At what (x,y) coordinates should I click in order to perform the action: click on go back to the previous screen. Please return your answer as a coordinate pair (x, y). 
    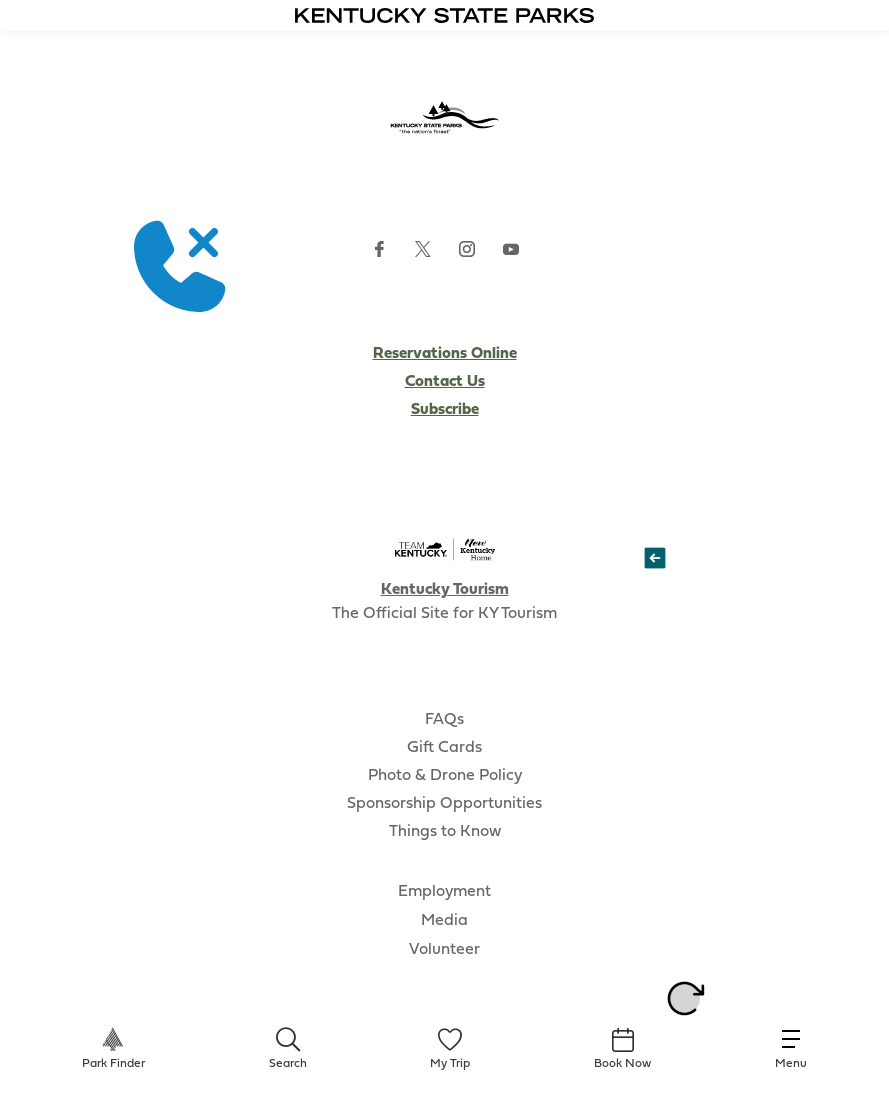
    Looking at the image, I should click on (655, 558).